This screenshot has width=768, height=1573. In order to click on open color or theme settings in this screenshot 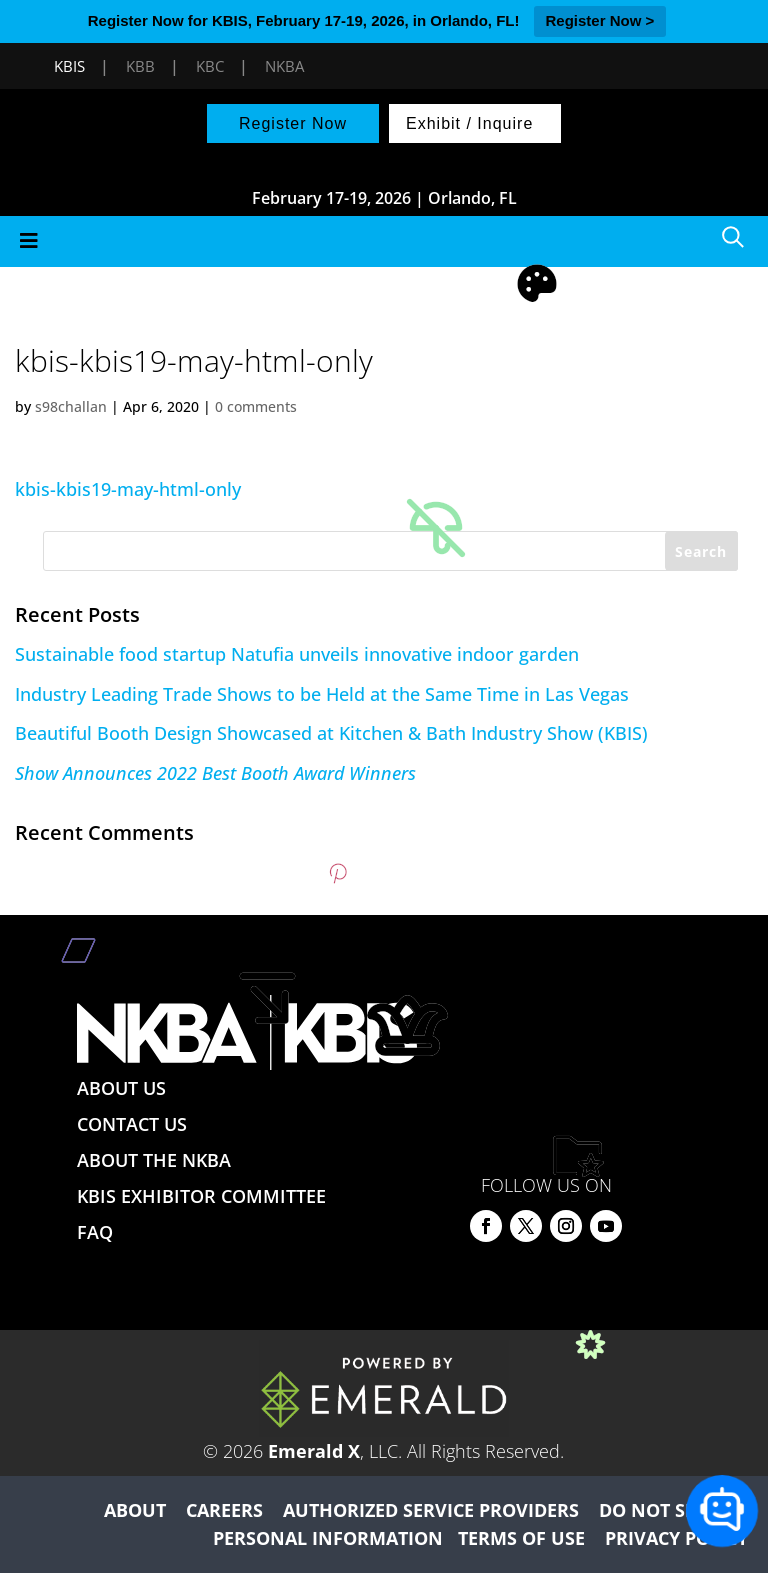, I will do `click(537, 284)`.